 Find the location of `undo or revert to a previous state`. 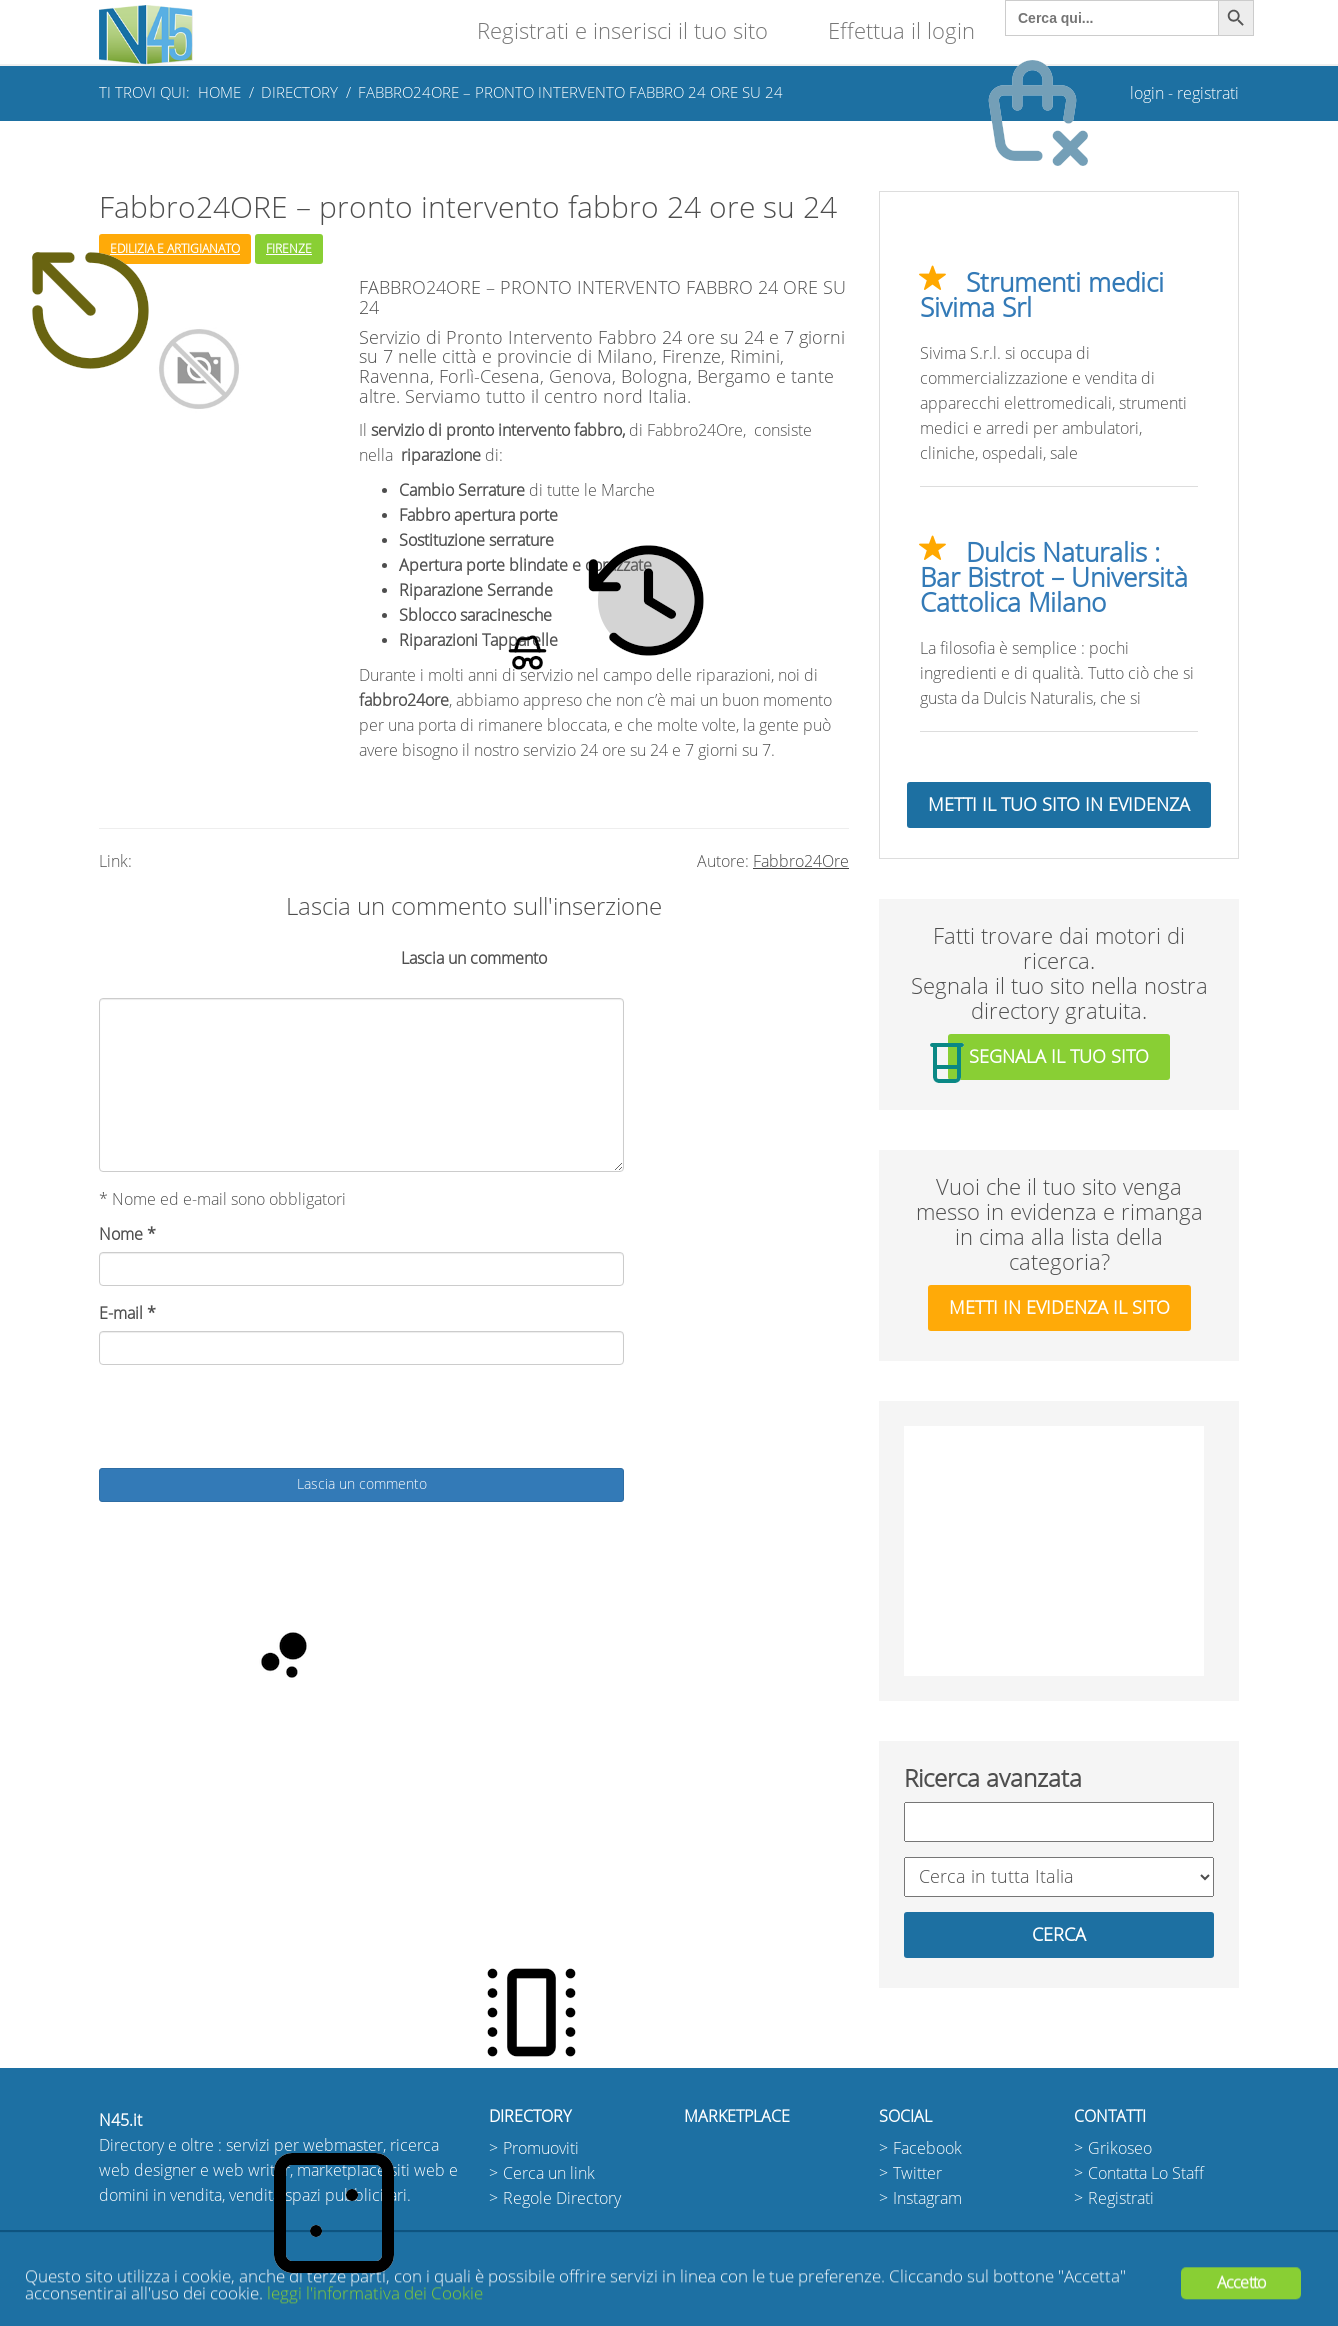

undo or revert to a previous state is located at coordinates (648, 600).